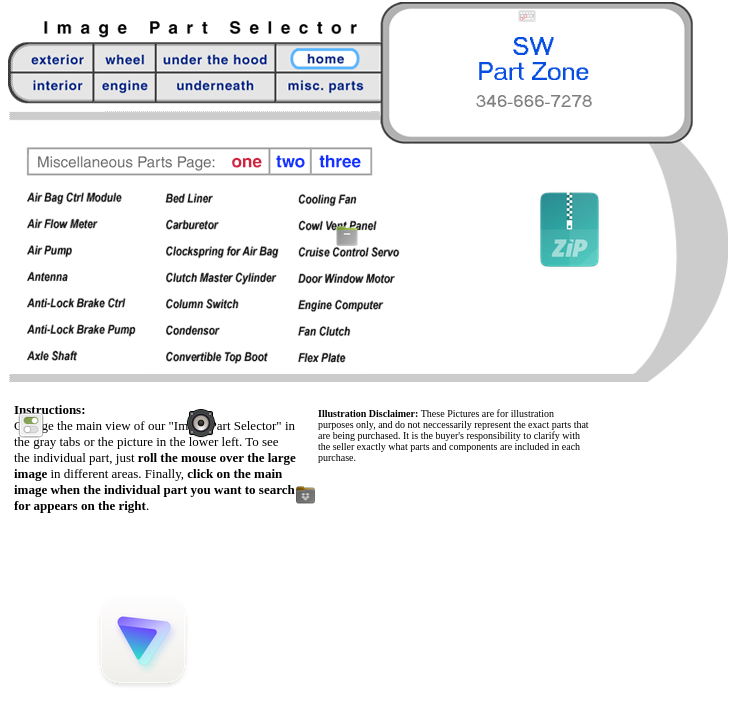  What do you see at coordinates (527, 16) in the screenshot?
I see `access keyboard shortcut settings` at bounding box center [527, 16].